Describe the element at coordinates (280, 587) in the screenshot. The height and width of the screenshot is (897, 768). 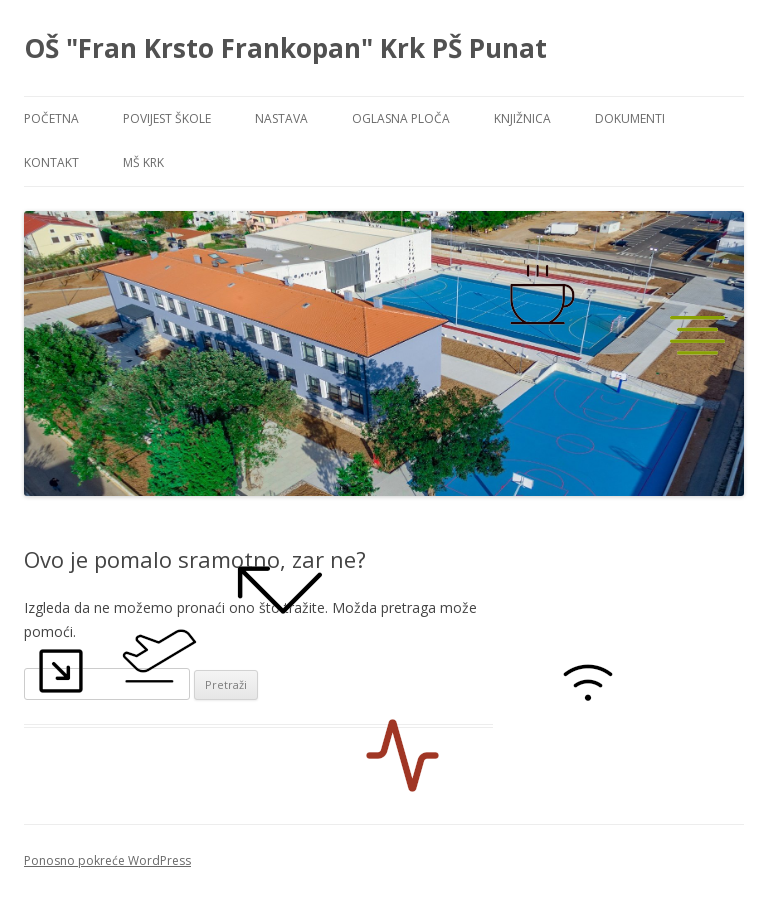
I see `go back or return to previous screen` at that location.